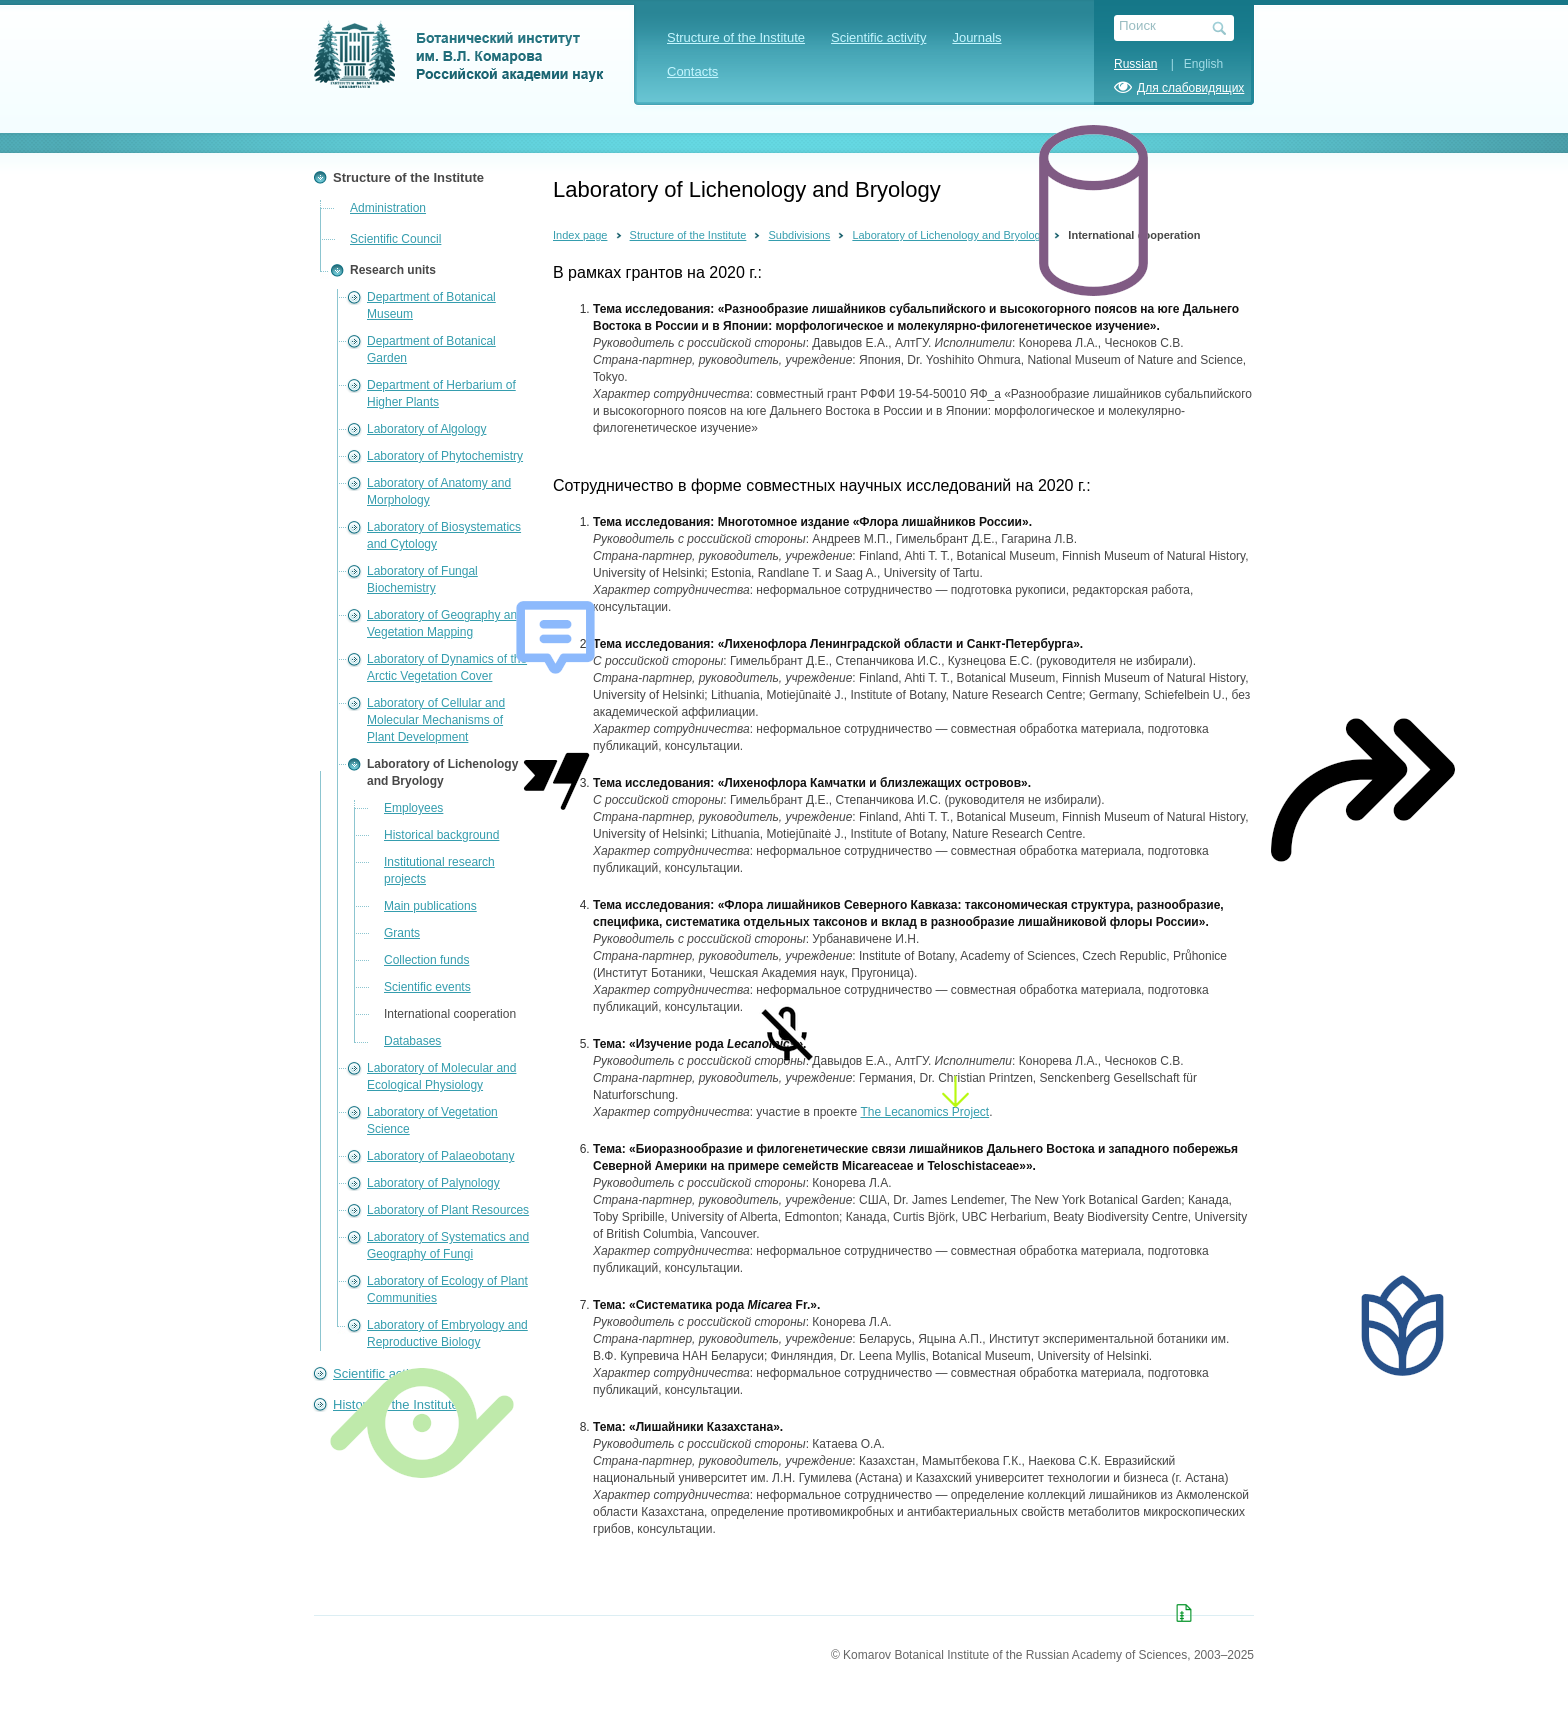  Describe the element at coordinates (1402, 1327) in the screenshot. I see `filter by grain or wheat products` at that location.